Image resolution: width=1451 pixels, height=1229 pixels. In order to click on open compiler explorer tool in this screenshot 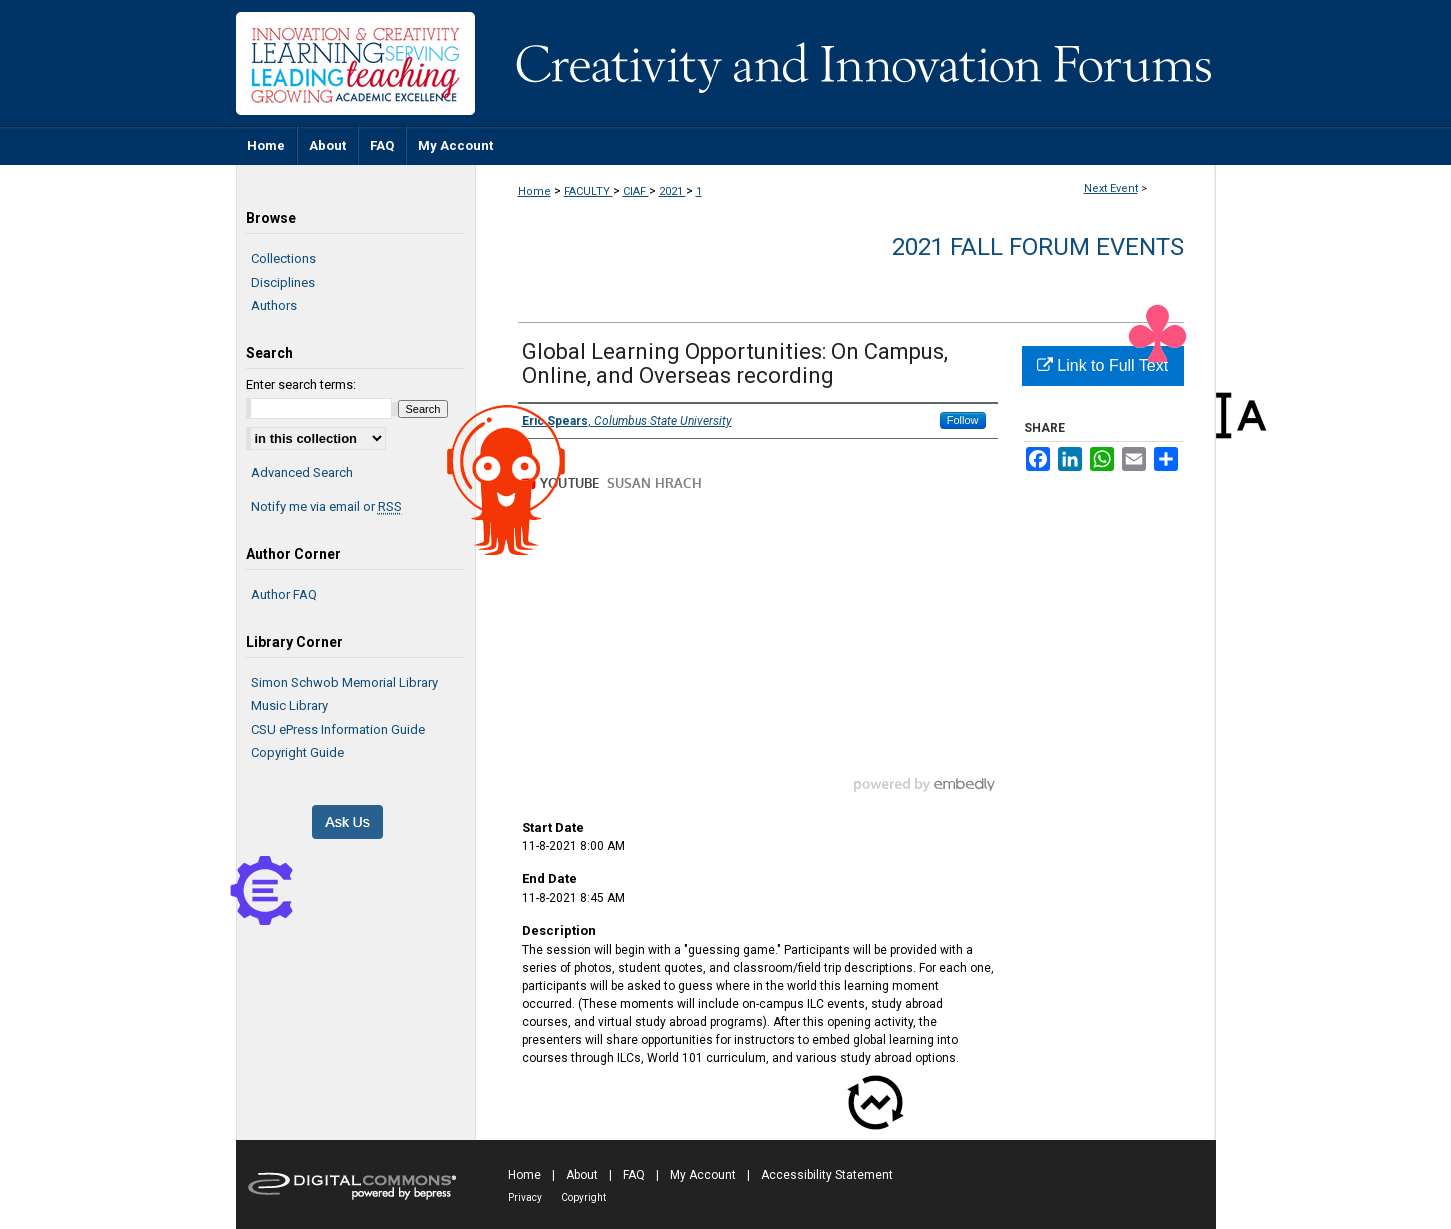, I will do `click(261, 890)`.